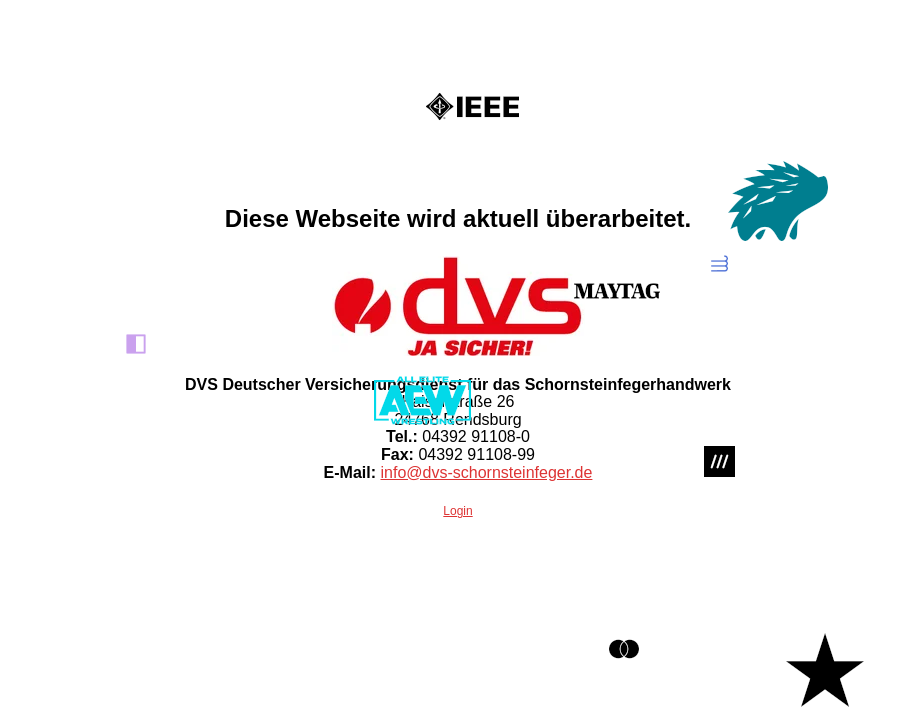  What do you see at coordinates (719, 263) in the screenshot?
I see `link to Cirrus CI continuous integration service` at bounding box center [719, 263].